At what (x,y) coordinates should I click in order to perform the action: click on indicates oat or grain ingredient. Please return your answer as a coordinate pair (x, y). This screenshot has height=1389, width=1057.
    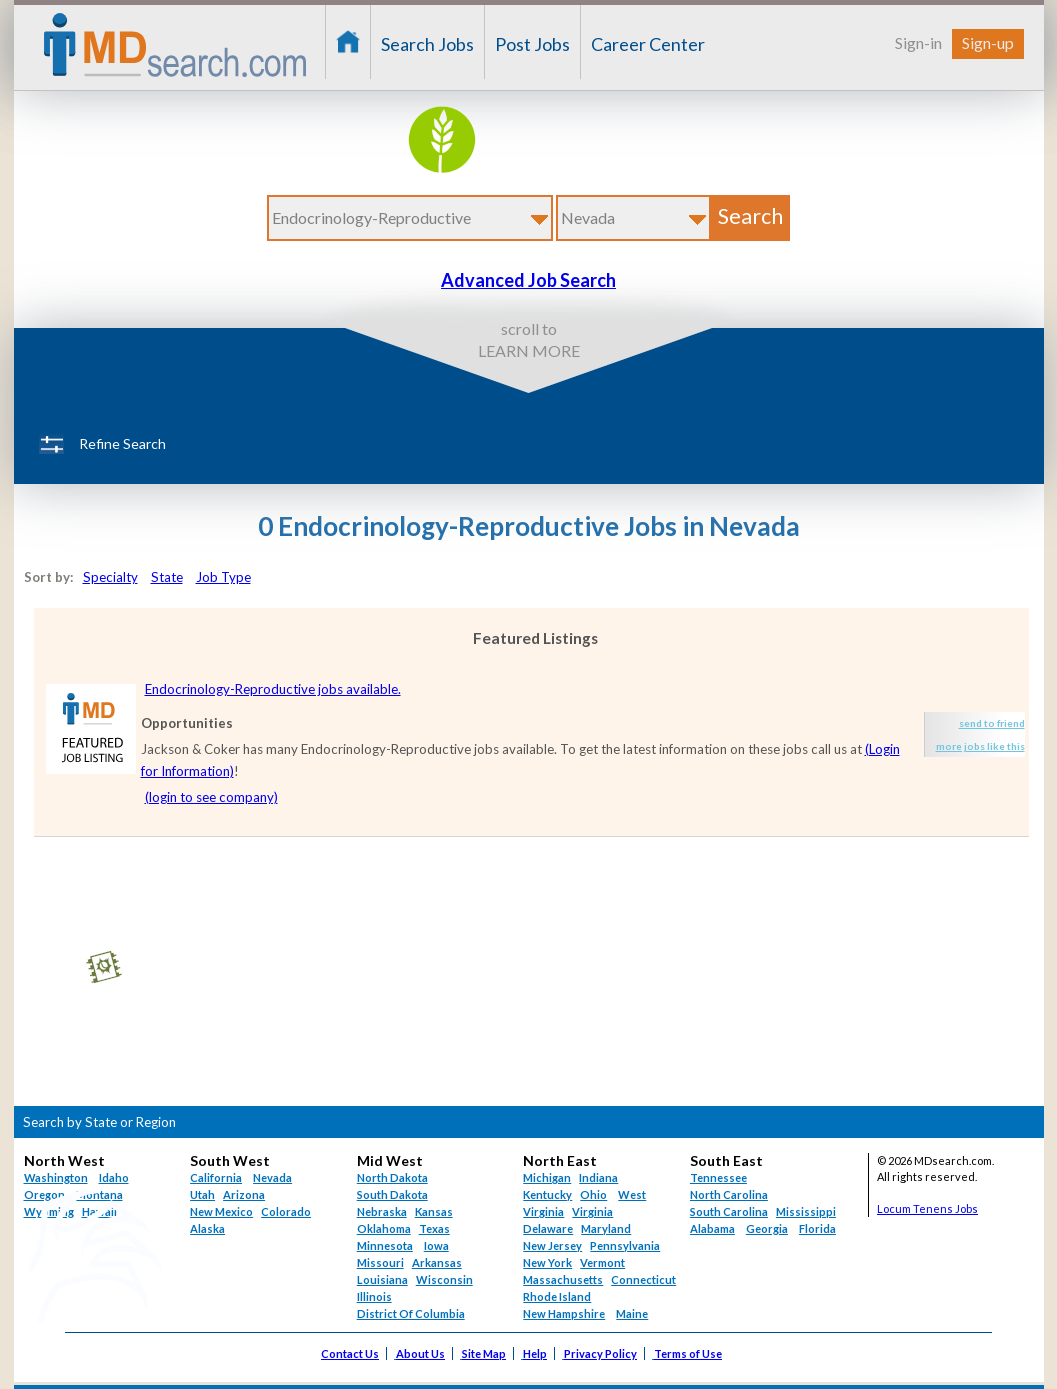
    Looking at the image, I should click on (442, 139).